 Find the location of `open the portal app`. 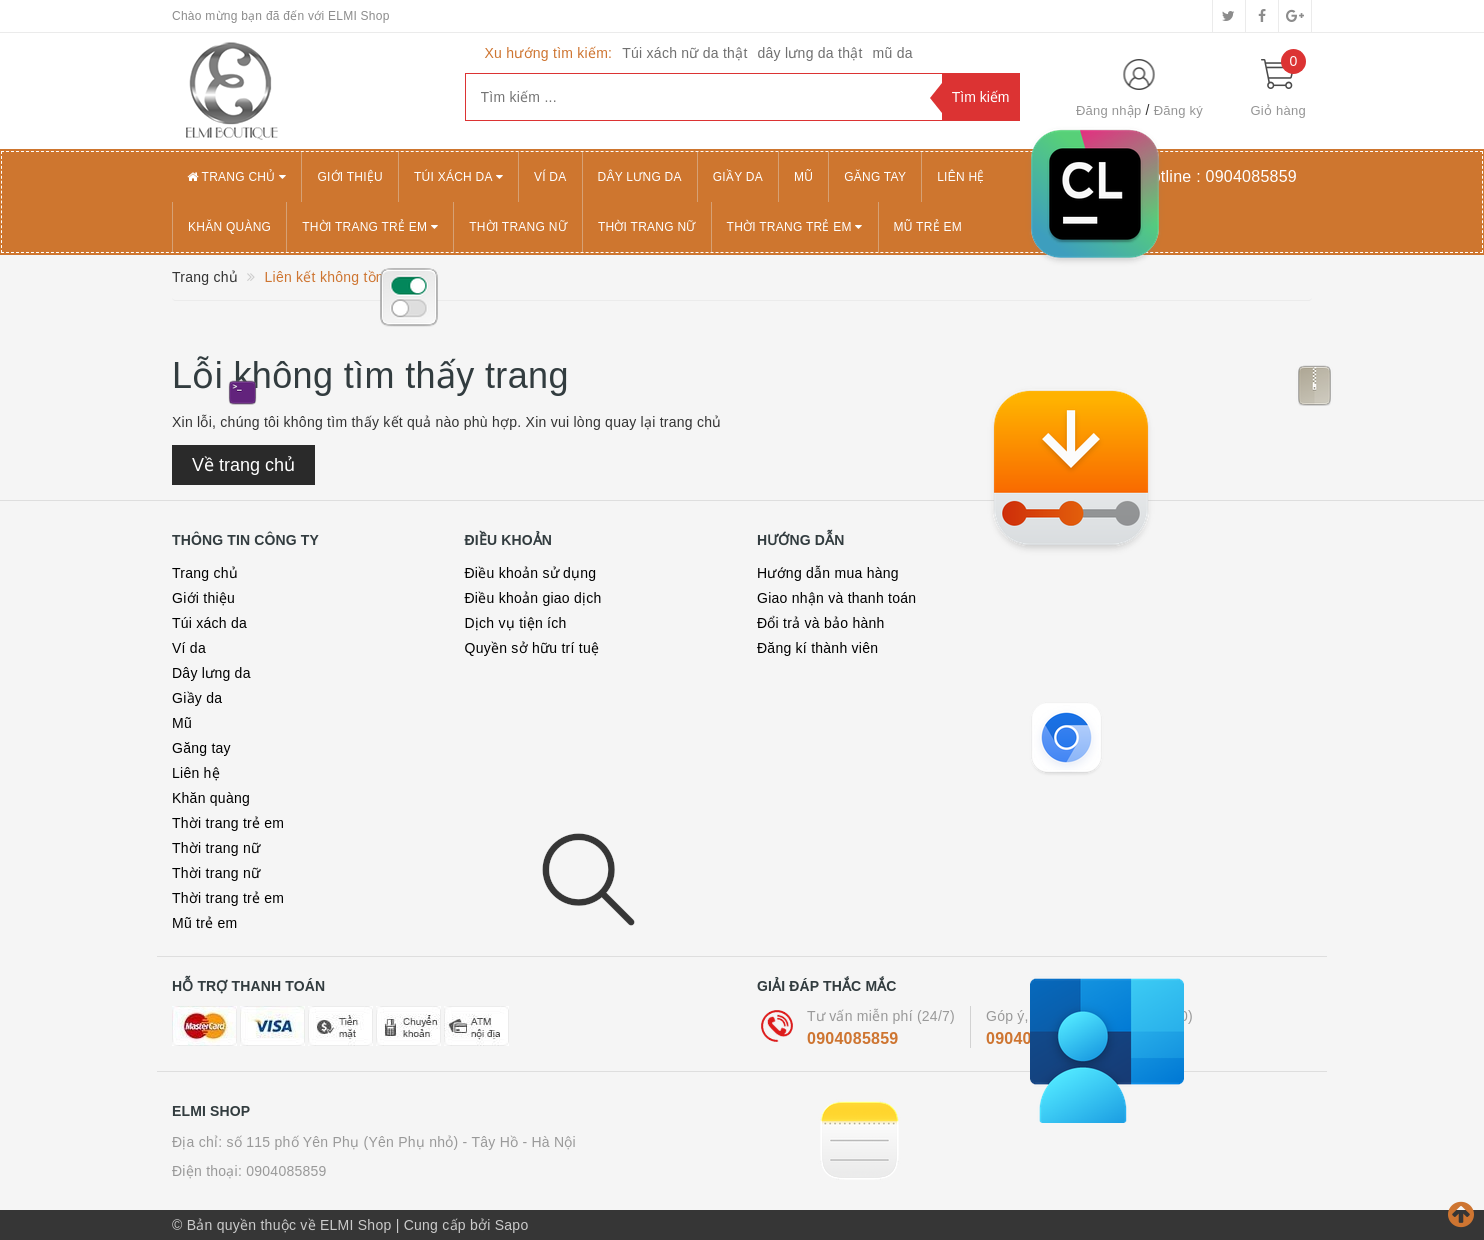

open the portal app is located at coordinates (1107, 1046).